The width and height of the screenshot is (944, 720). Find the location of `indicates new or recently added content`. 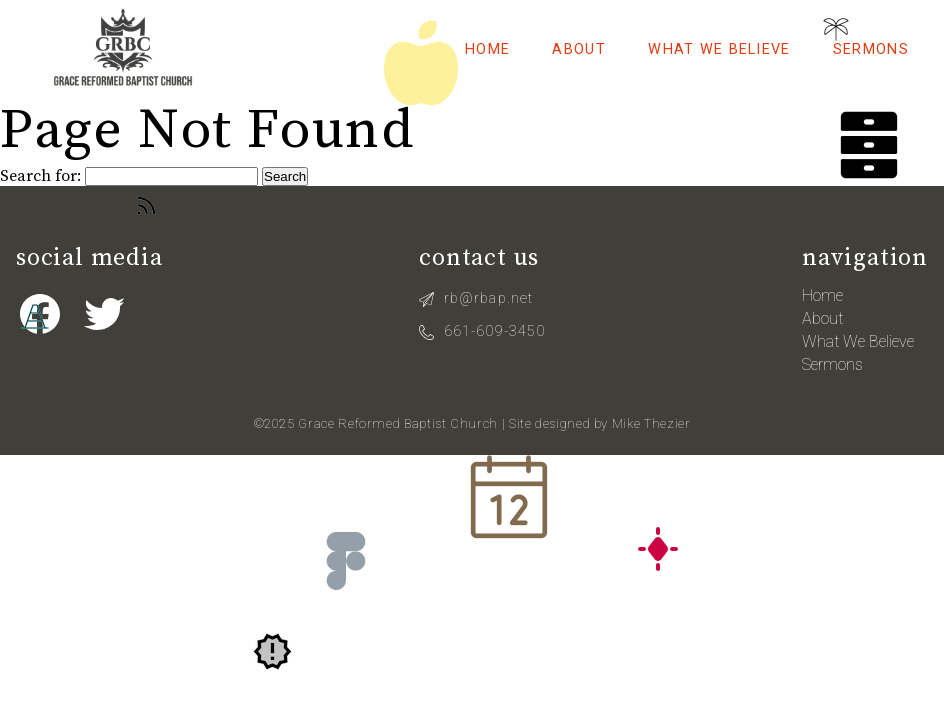

indicates new or recently added content is located at coordinates (272, 651).